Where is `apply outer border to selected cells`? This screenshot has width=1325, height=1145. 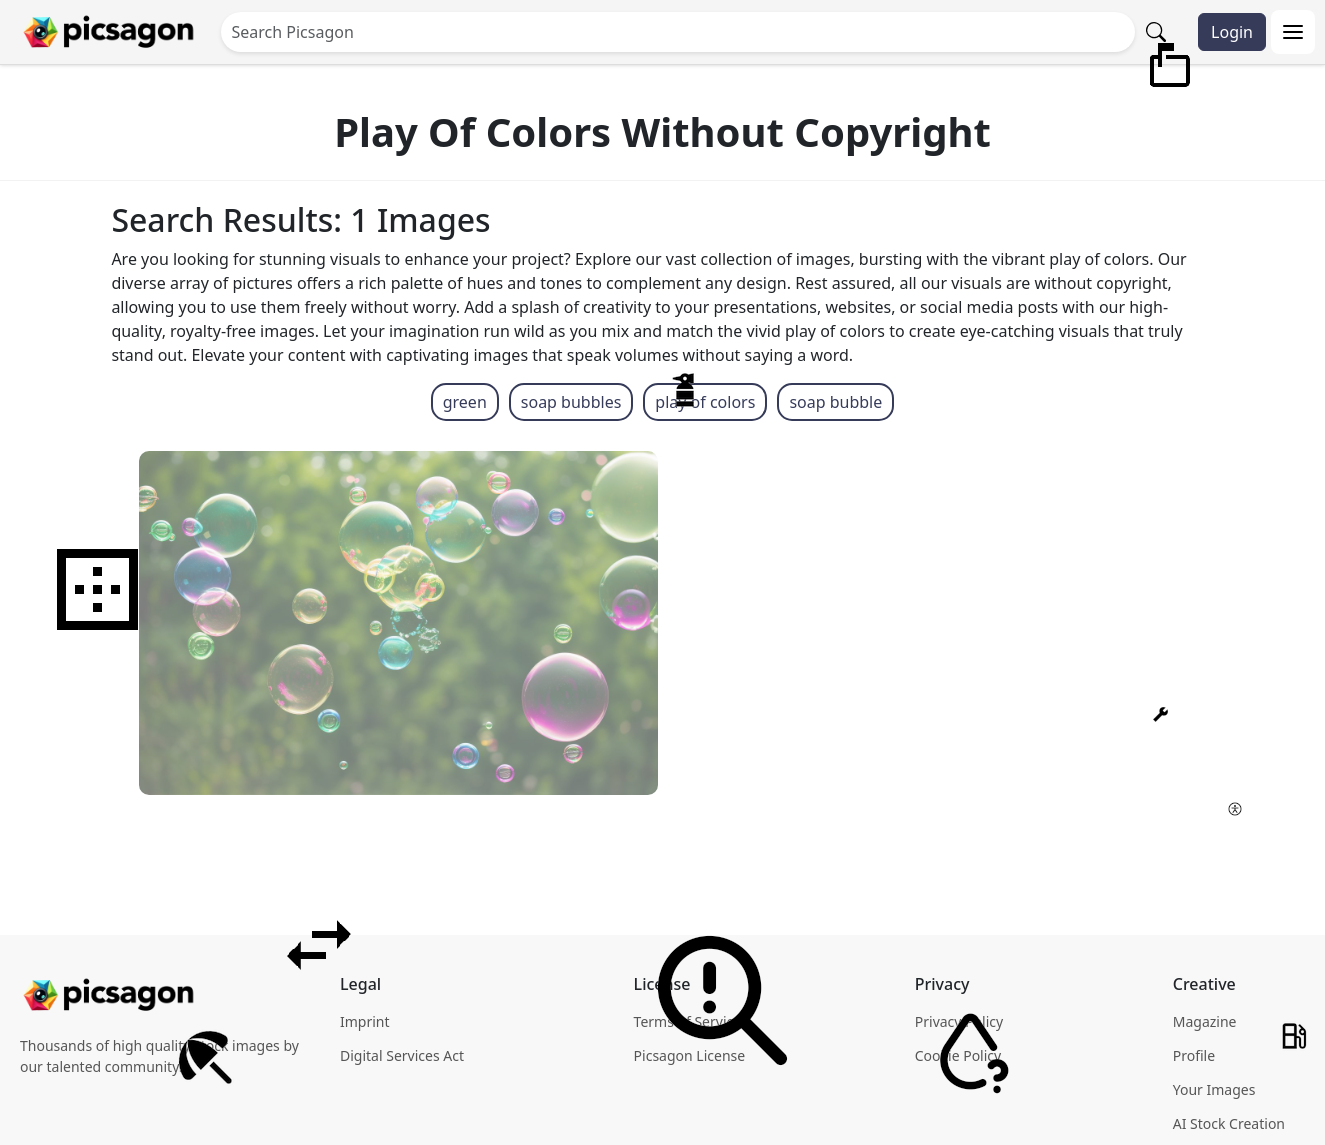
apply outer border to selected cells is located at coordinates (97, 589).